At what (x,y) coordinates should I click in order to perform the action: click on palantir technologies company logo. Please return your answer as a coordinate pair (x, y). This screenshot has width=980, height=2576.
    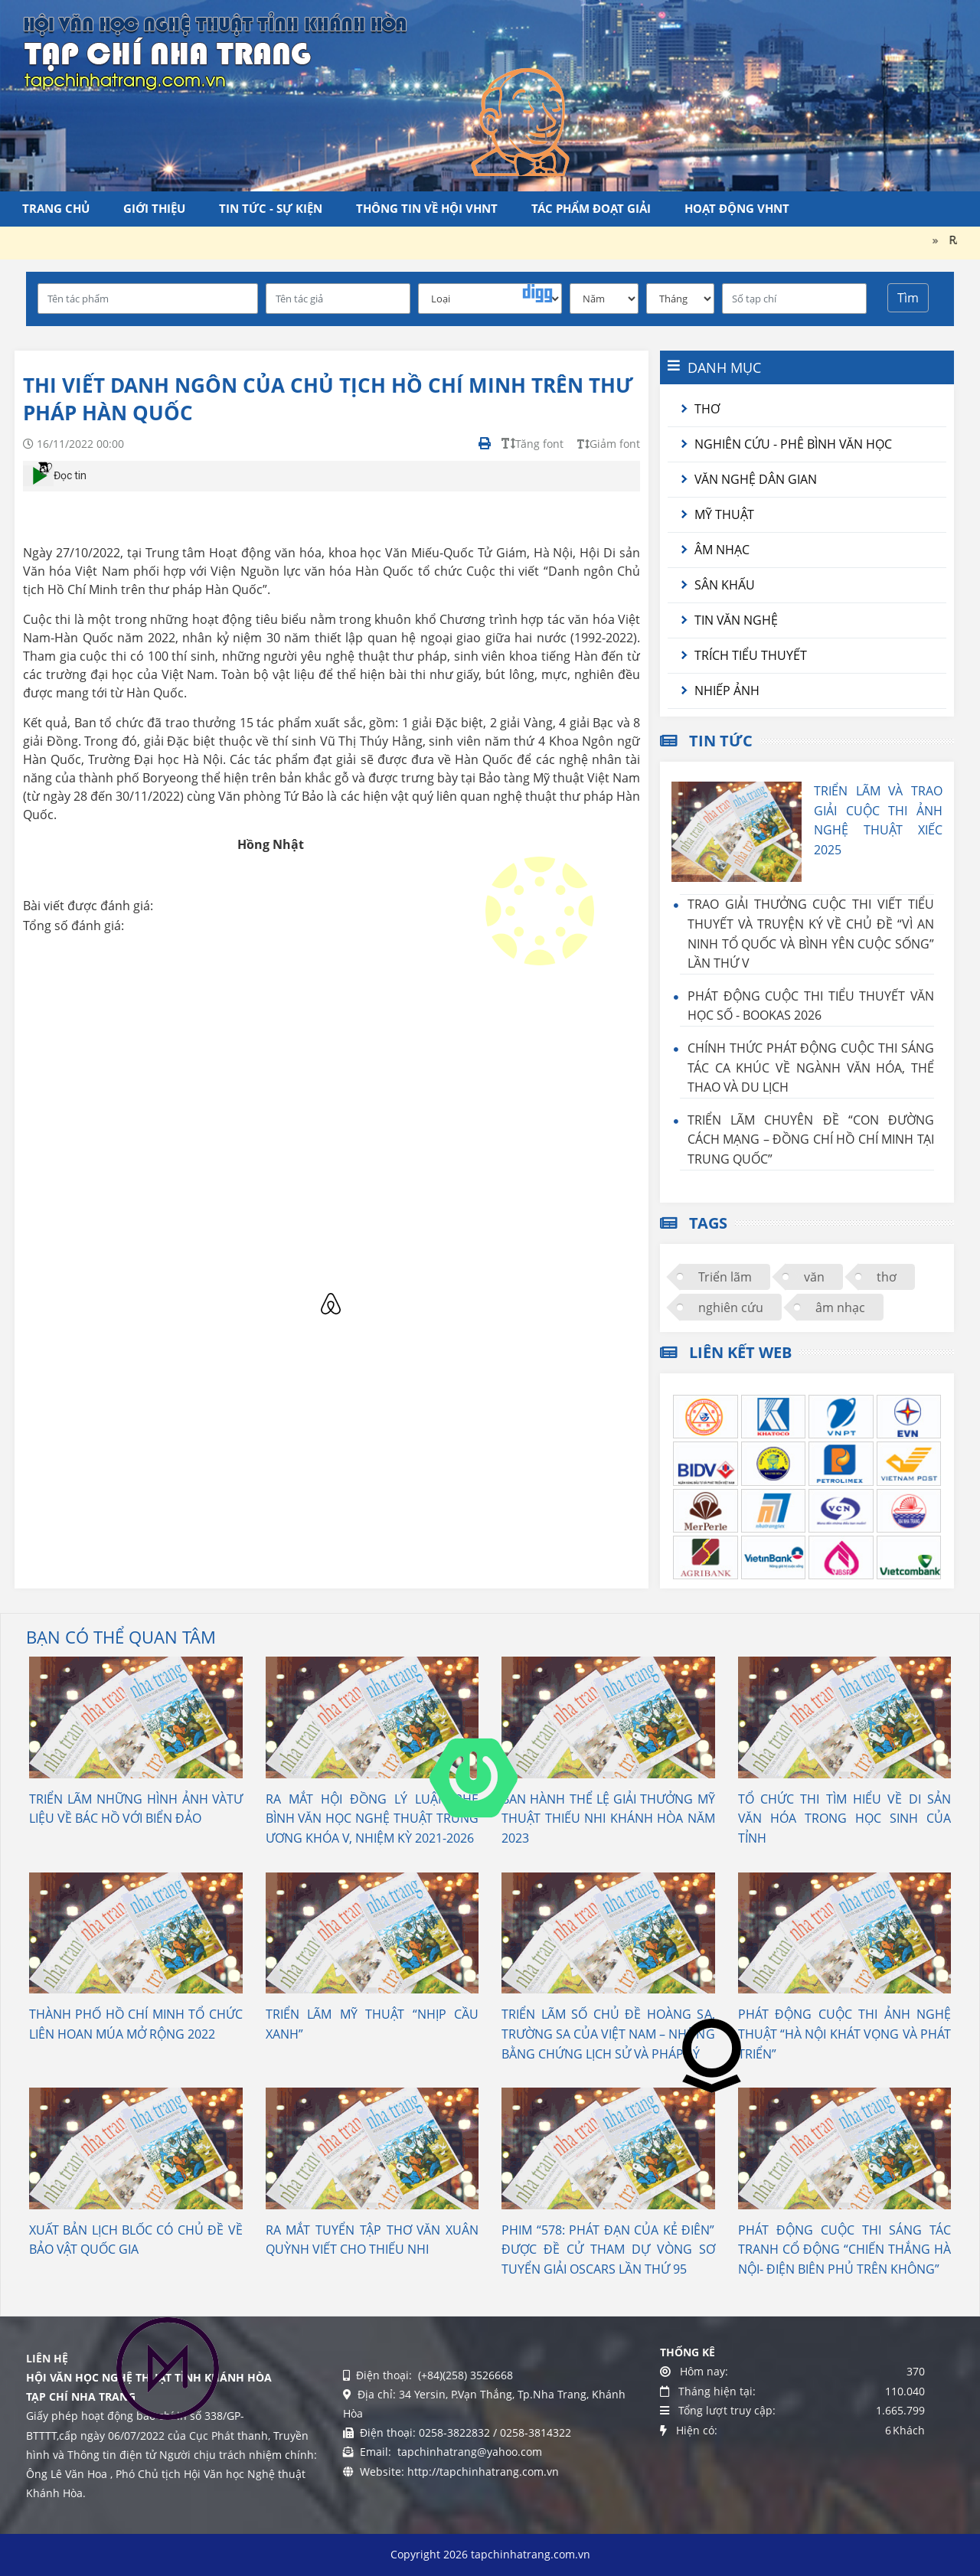
    Looking at the image, I should click on (711, 2055).